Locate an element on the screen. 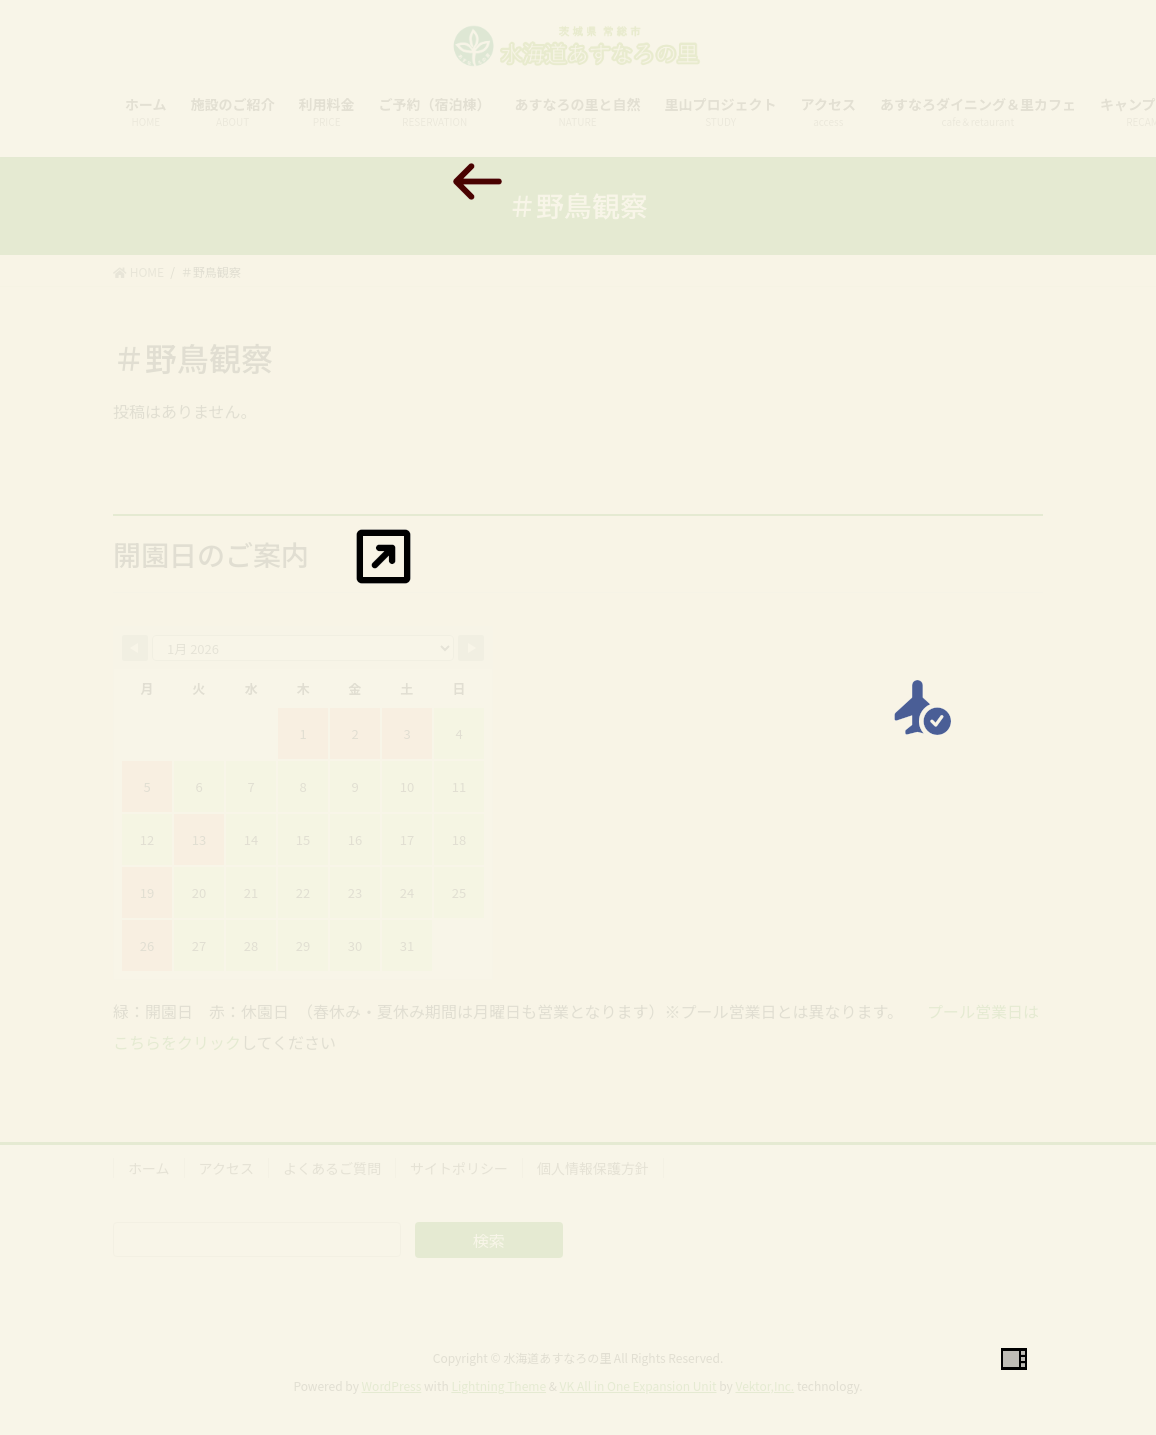 This screenshot has height=1435, width=1156. toggle sidebar panel visibility is located at coordinates (1014, 1359).